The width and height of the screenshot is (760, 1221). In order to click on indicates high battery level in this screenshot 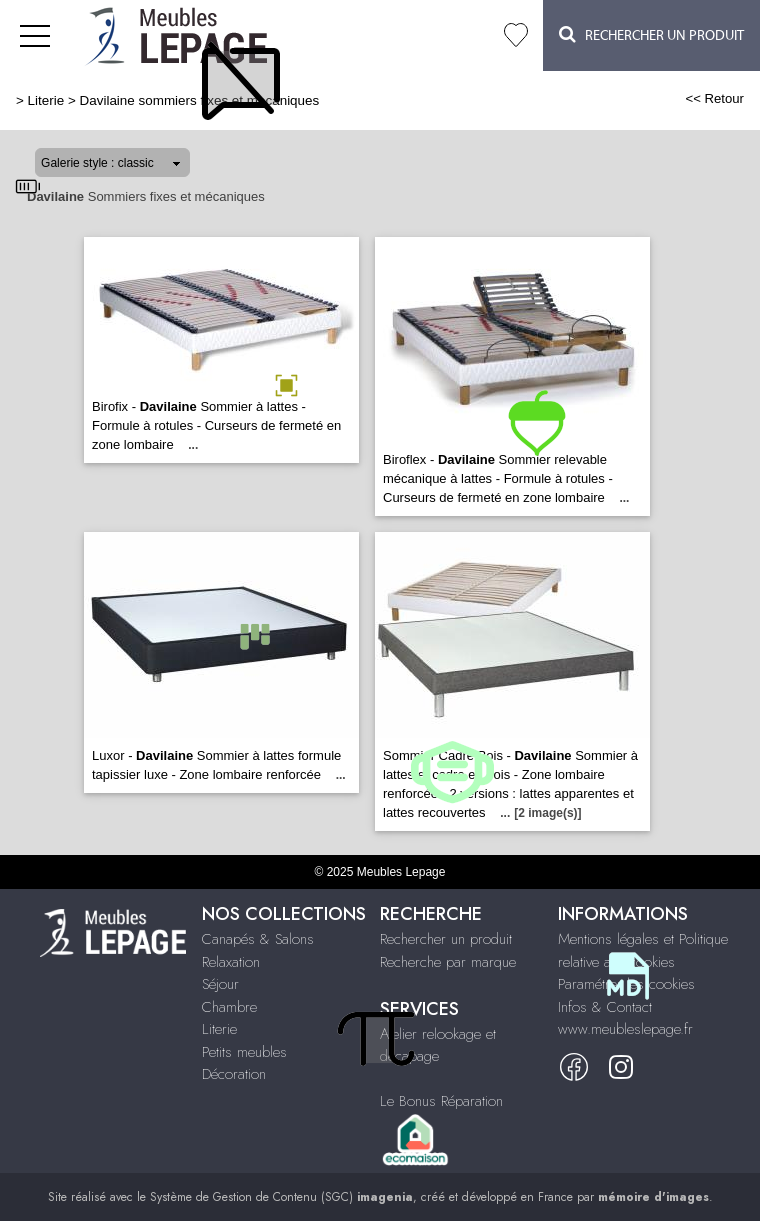, I will do `click(27, 186)`.